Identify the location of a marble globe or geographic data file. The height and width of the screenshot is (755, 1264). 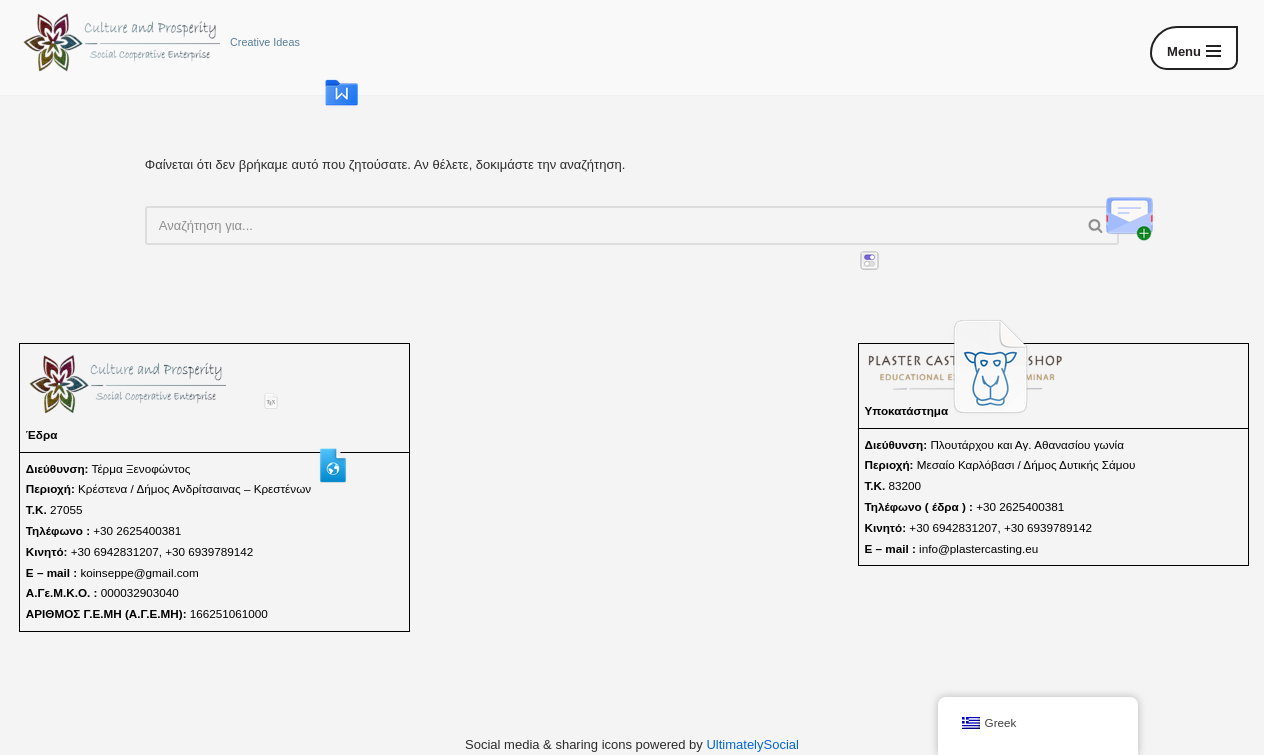
(333, 466).